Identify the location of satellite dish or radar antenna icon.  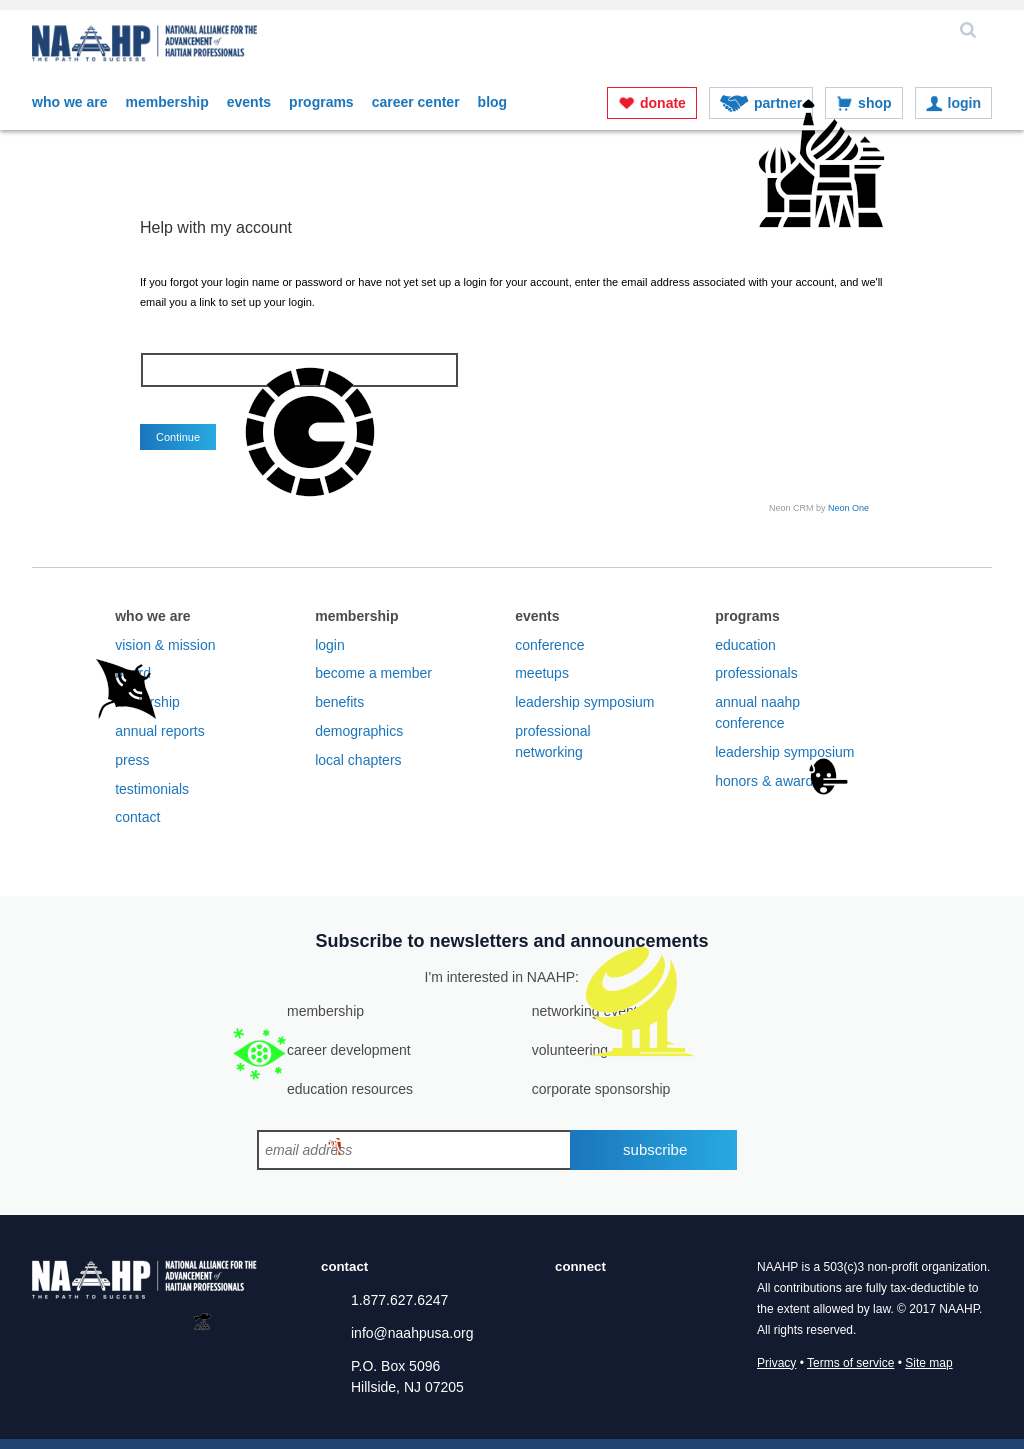
(640, 1001).